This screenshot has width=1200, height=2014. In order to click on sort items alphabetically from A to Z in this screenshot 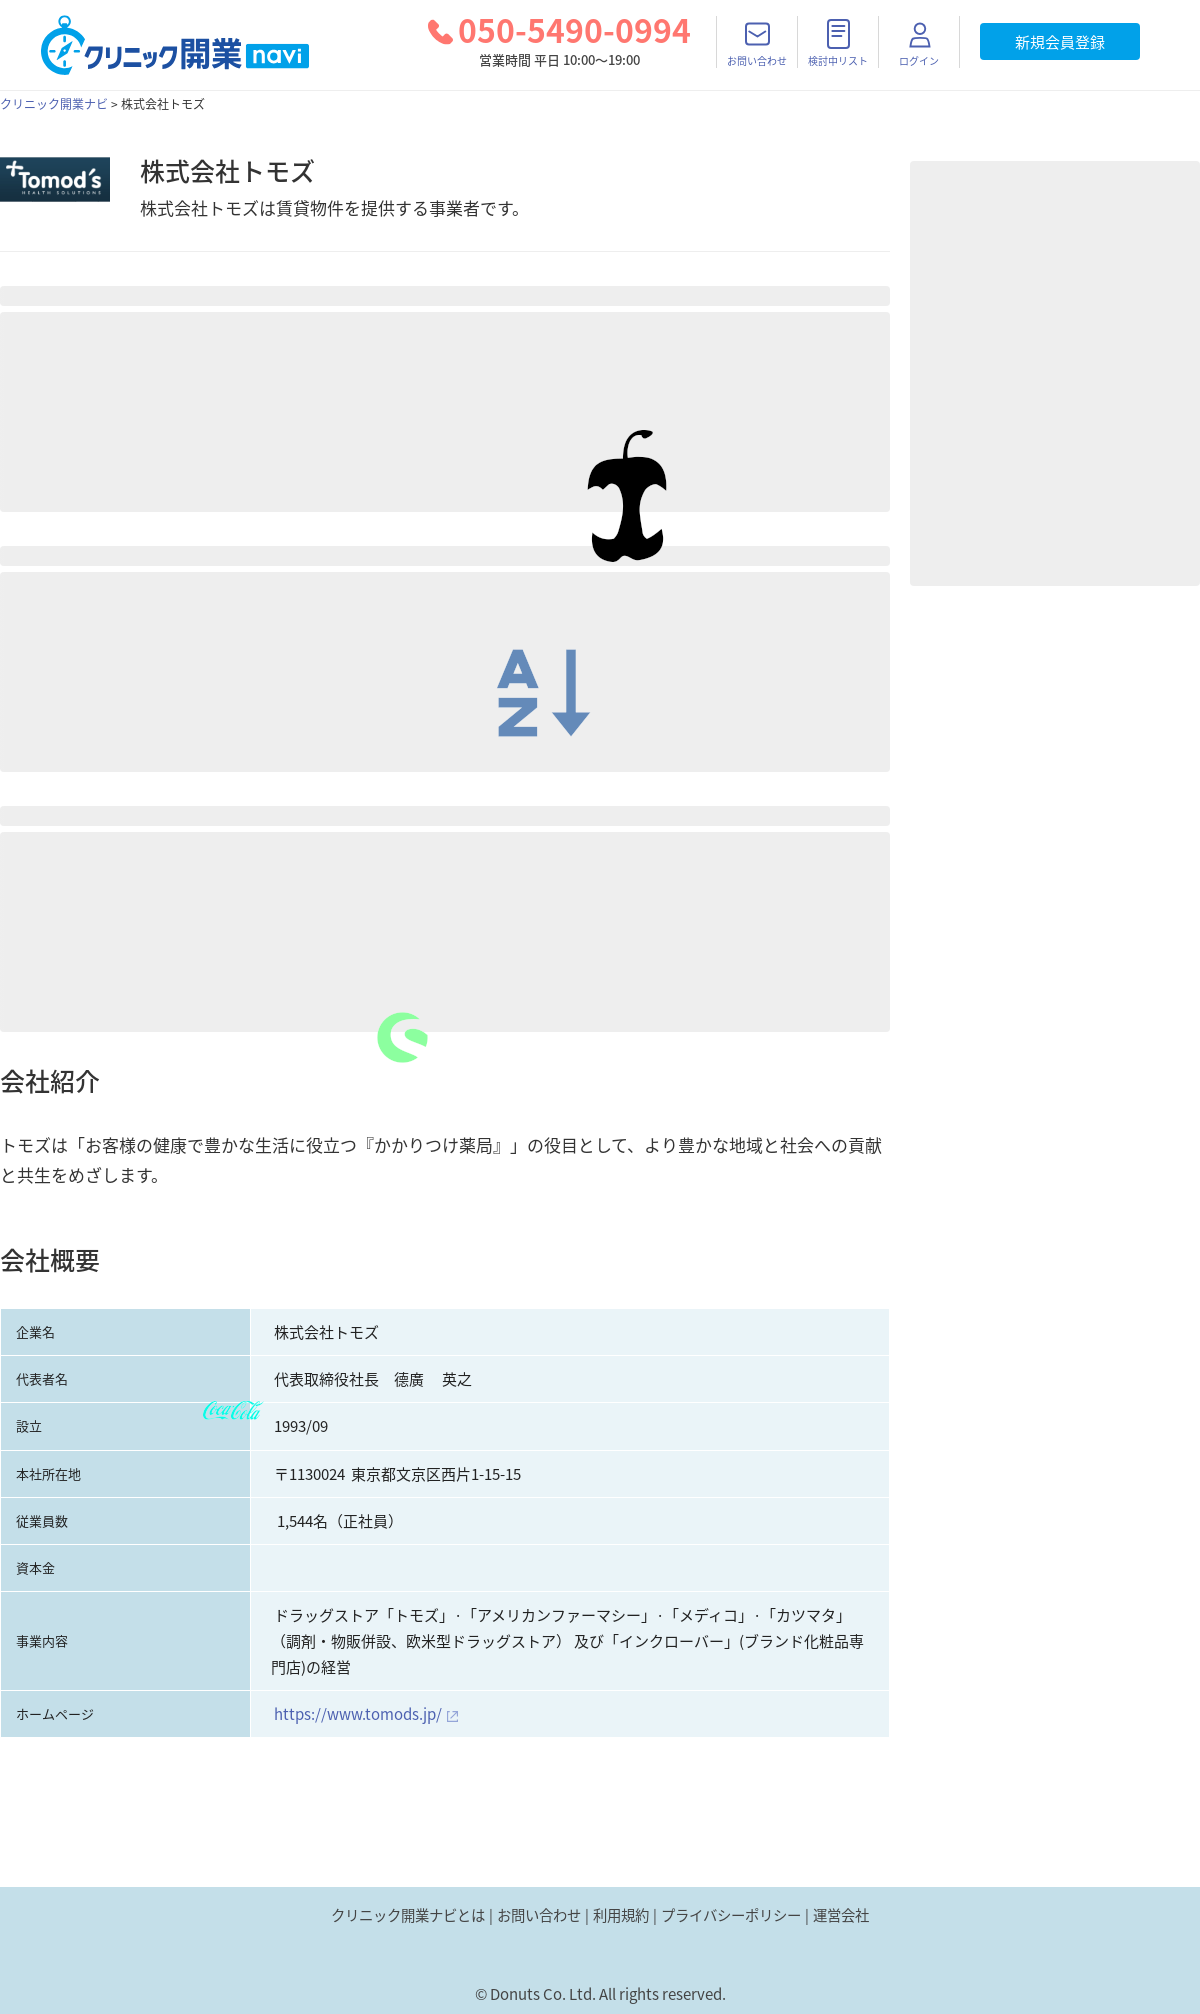, I will do `click(542, 693)`.